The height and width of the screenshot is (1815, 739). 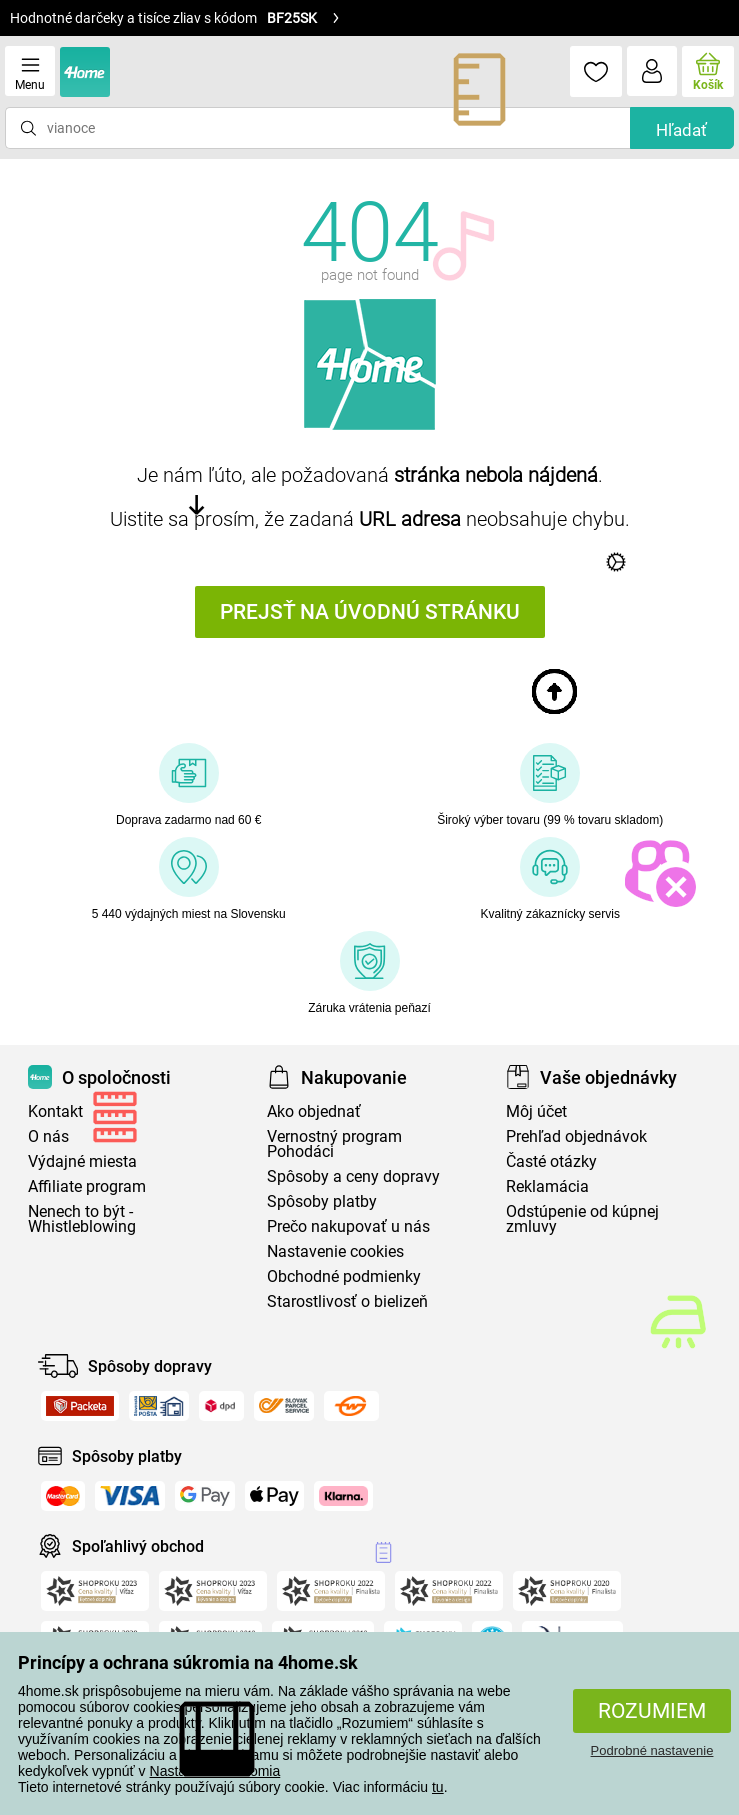 What do you see at coordinates (115, 1117) in the screenshot?
I see `access server settings or configuration` at bounding box center [115, 1117].